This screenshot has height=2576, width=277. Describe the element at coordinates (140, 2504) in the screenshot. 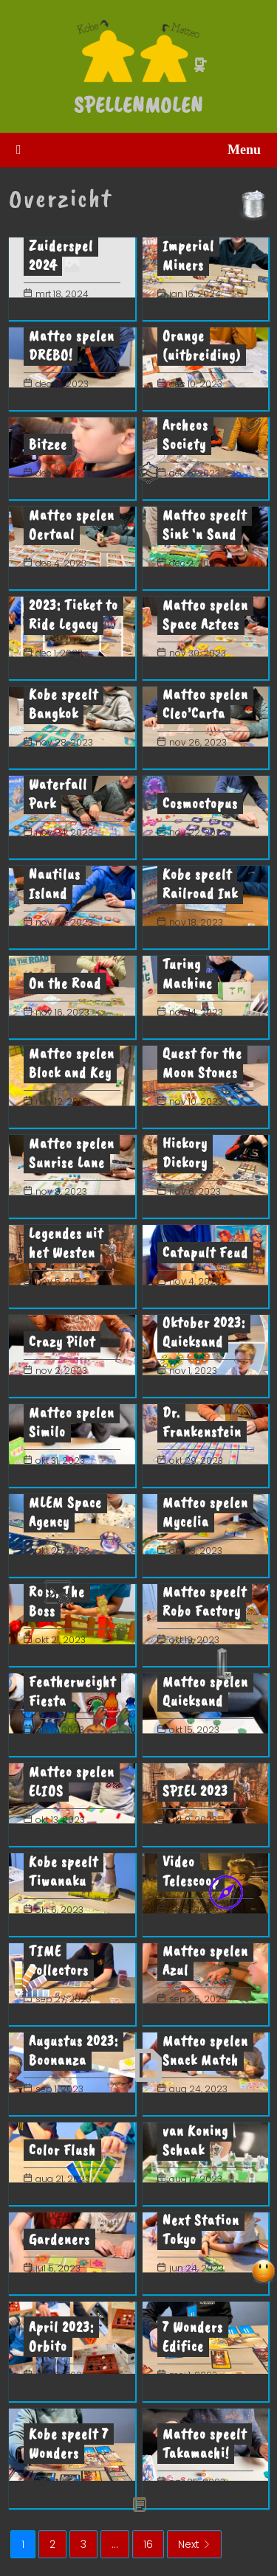

I see `open the notes app` at that location.